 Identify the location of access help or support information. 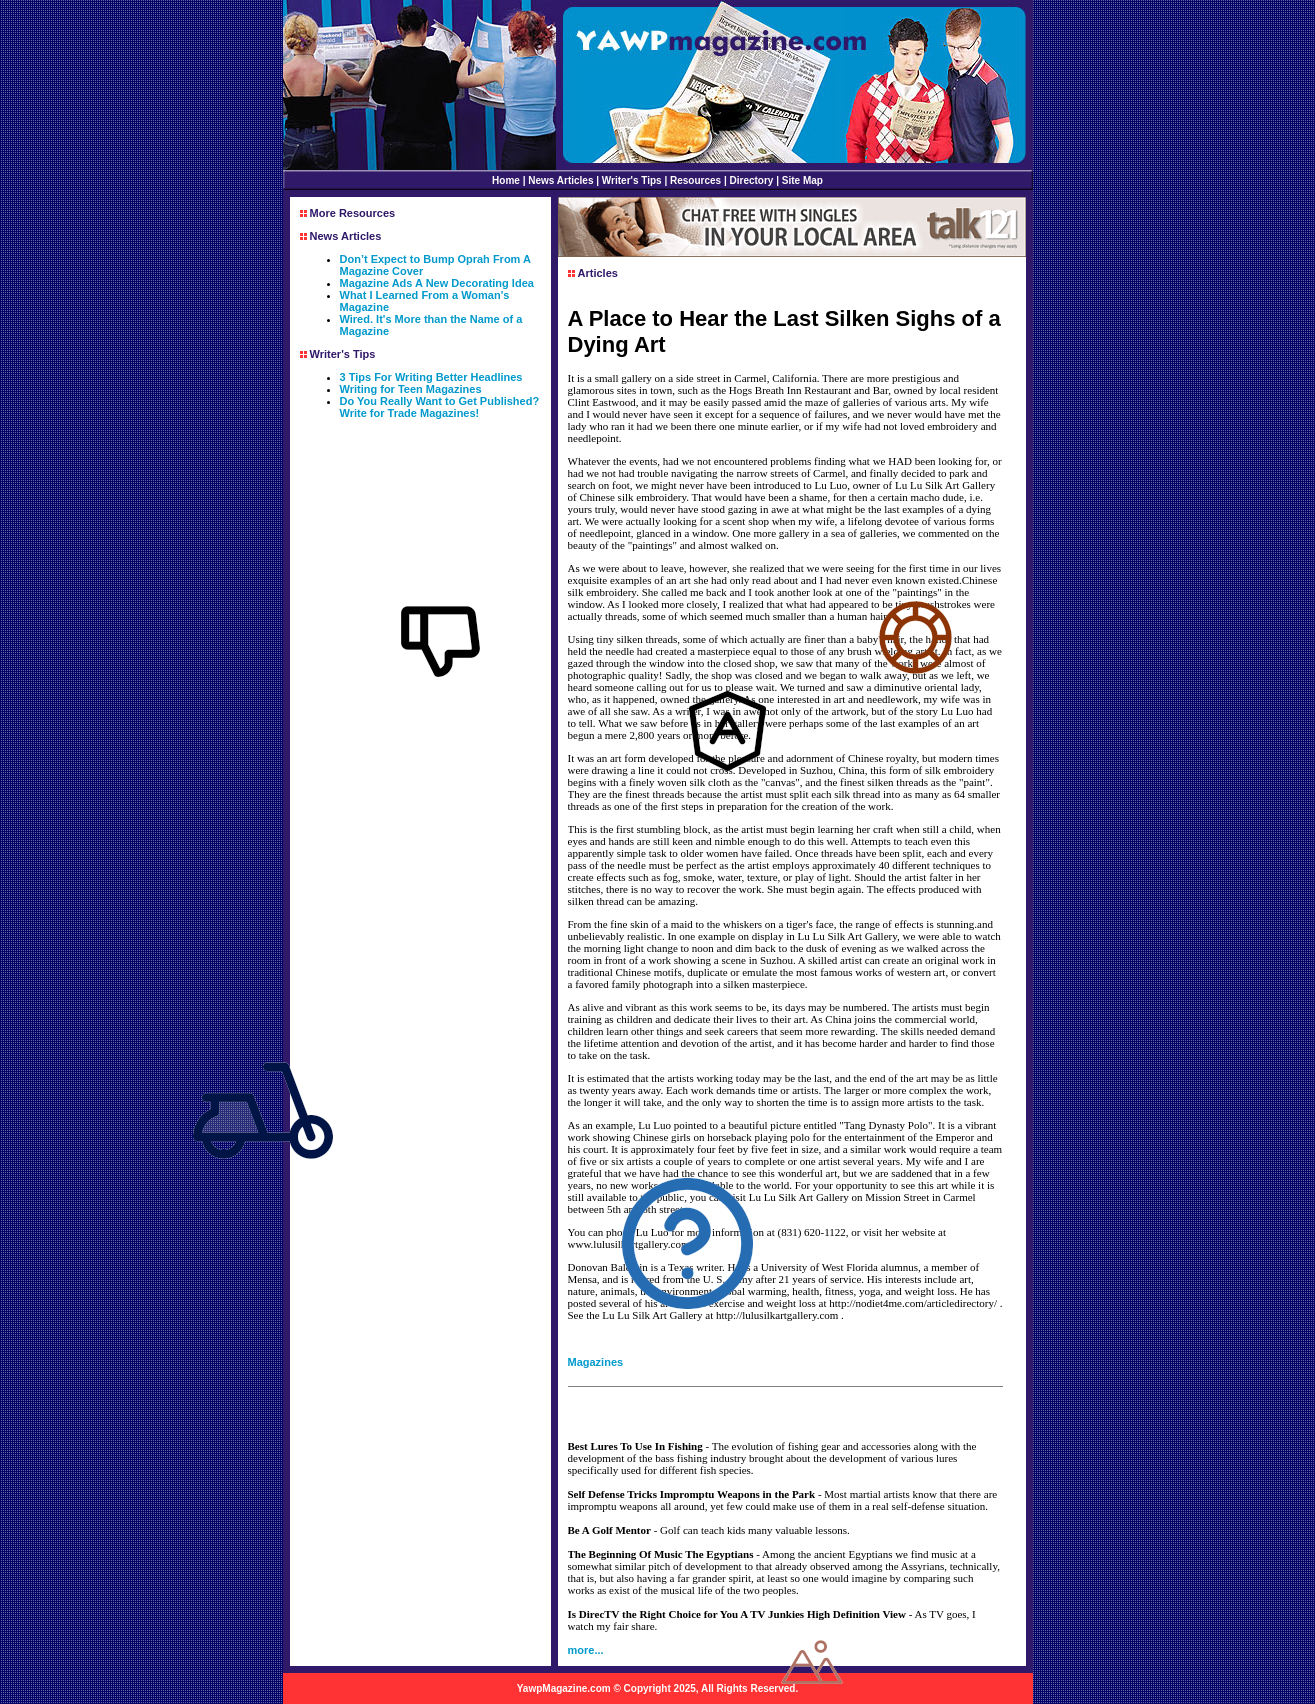
(687, 1243).